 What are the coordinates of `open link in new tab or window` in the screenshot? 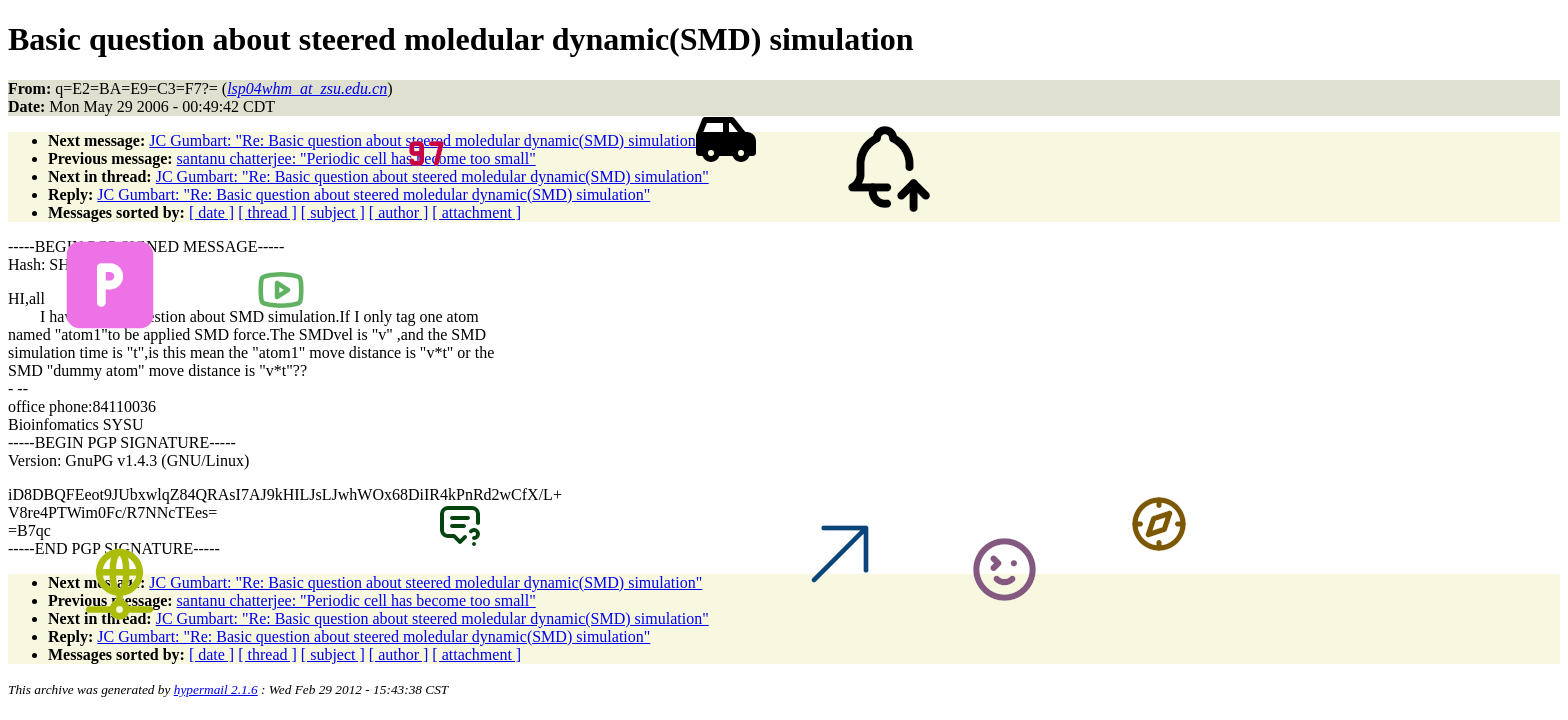 It's located at (840, 554).